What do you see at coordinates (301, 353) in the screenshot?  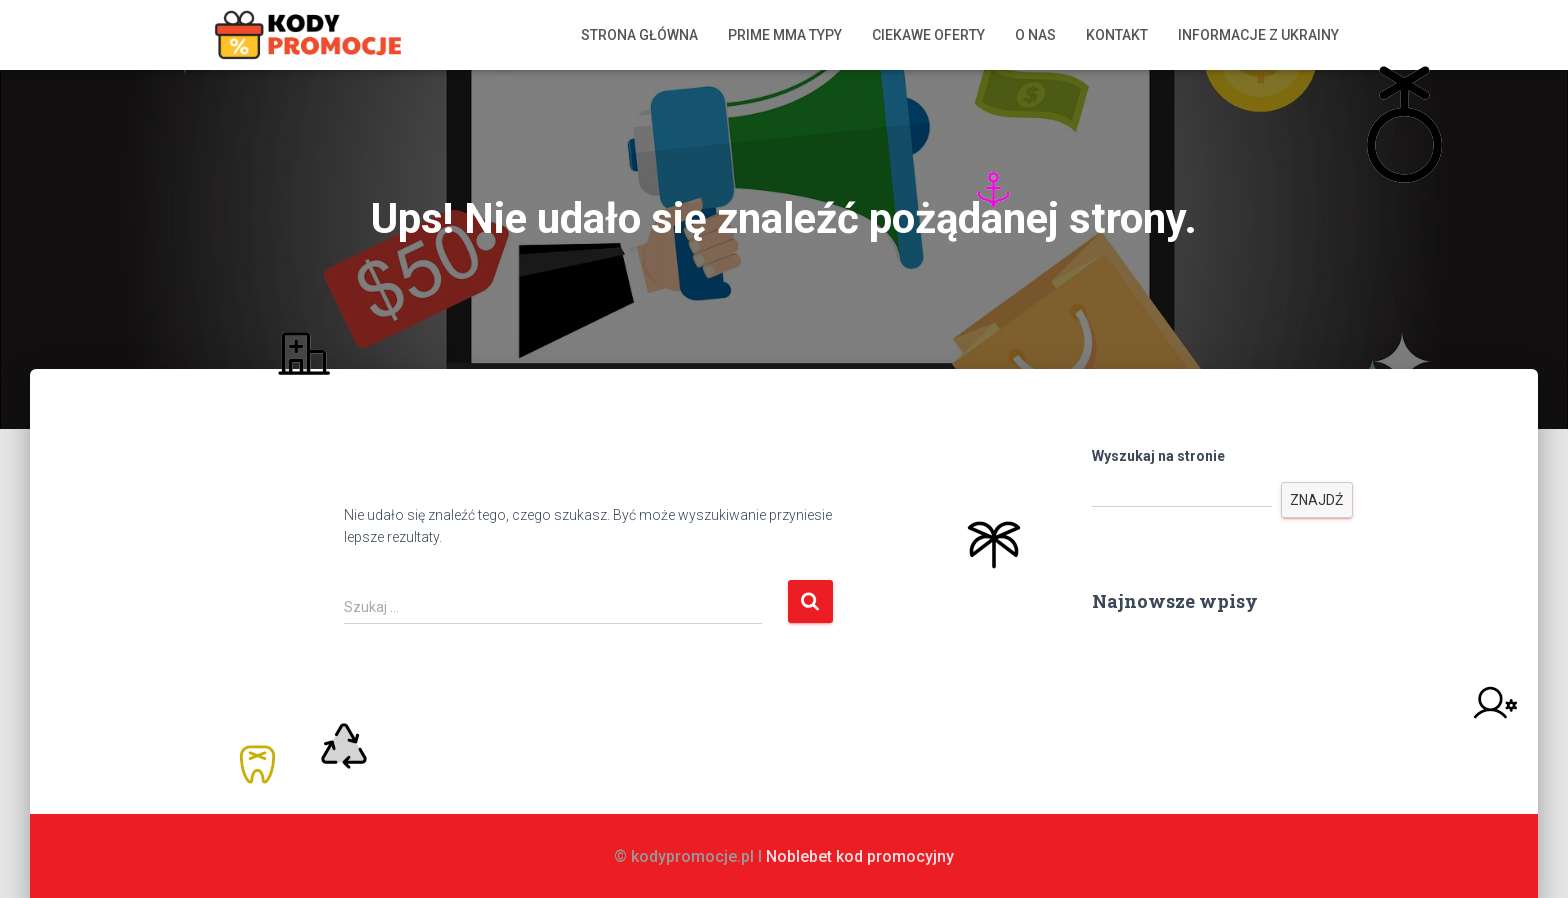 I see `find nearby hospitals or medical facilities` at bounding box center [301, 353].